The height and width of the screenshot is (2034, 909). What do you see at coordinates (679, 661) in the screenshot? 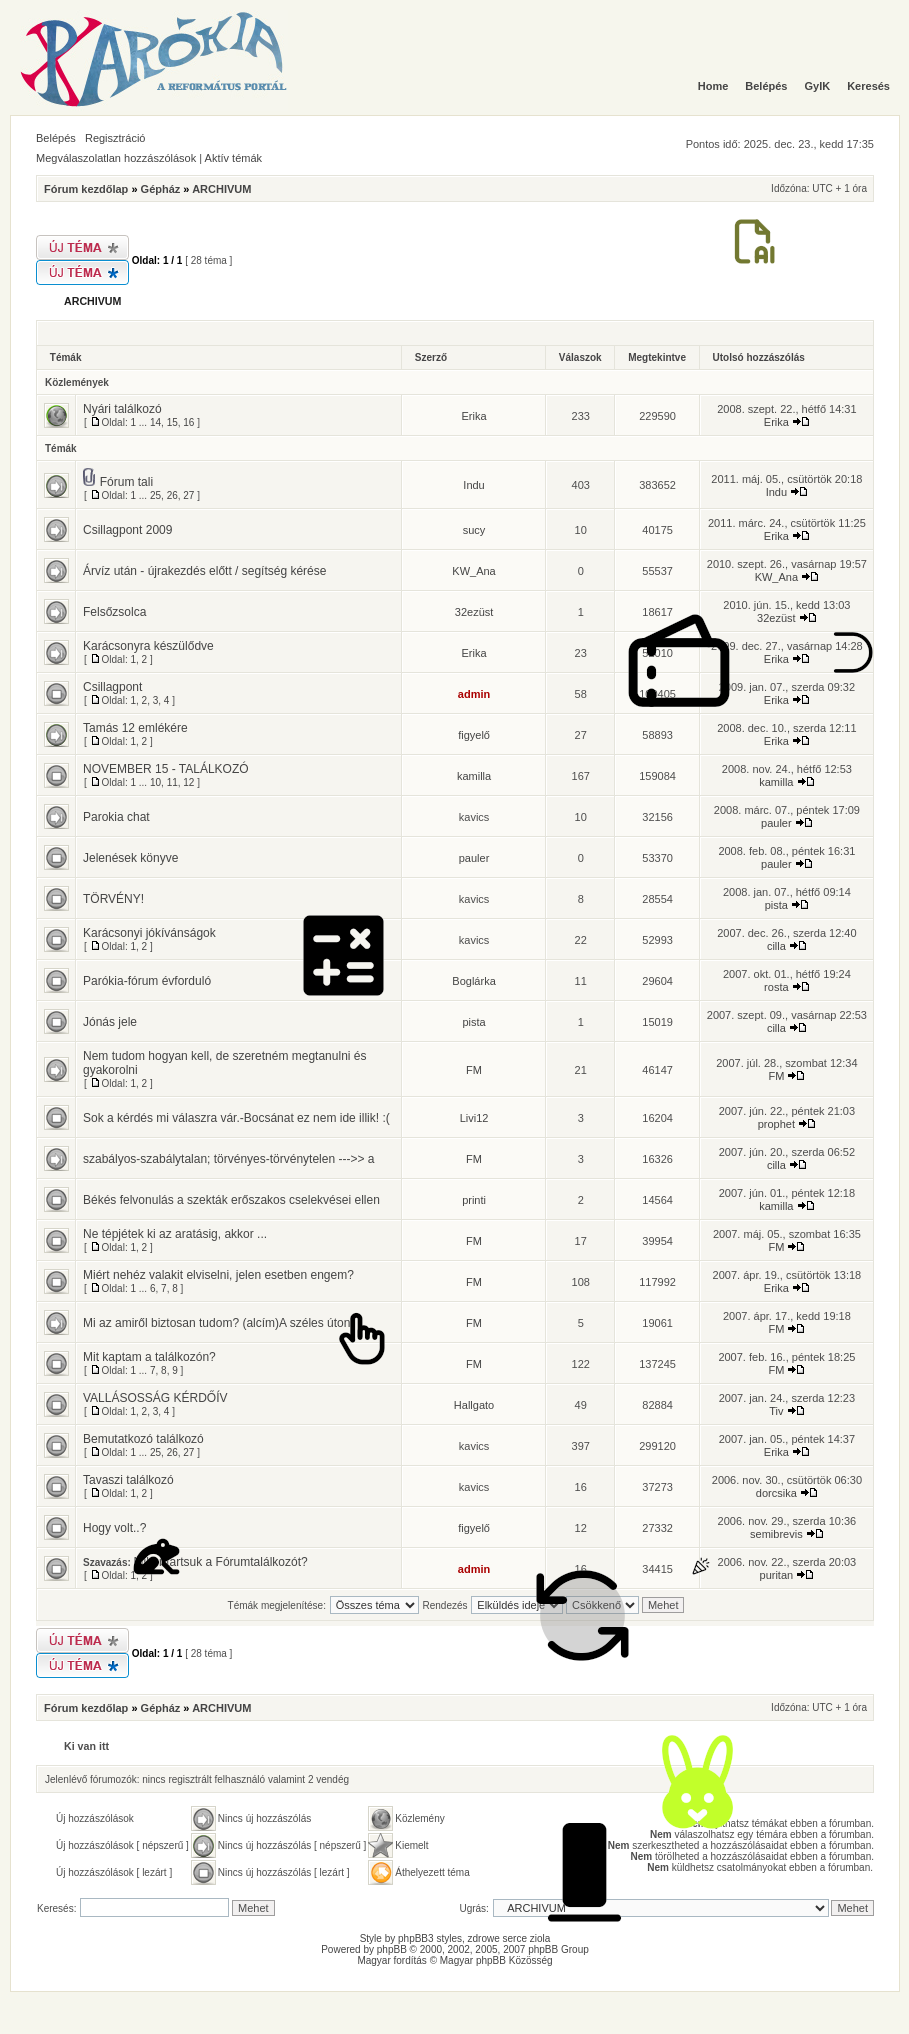
I see `view your tickets` at bounding box center [679, 661].